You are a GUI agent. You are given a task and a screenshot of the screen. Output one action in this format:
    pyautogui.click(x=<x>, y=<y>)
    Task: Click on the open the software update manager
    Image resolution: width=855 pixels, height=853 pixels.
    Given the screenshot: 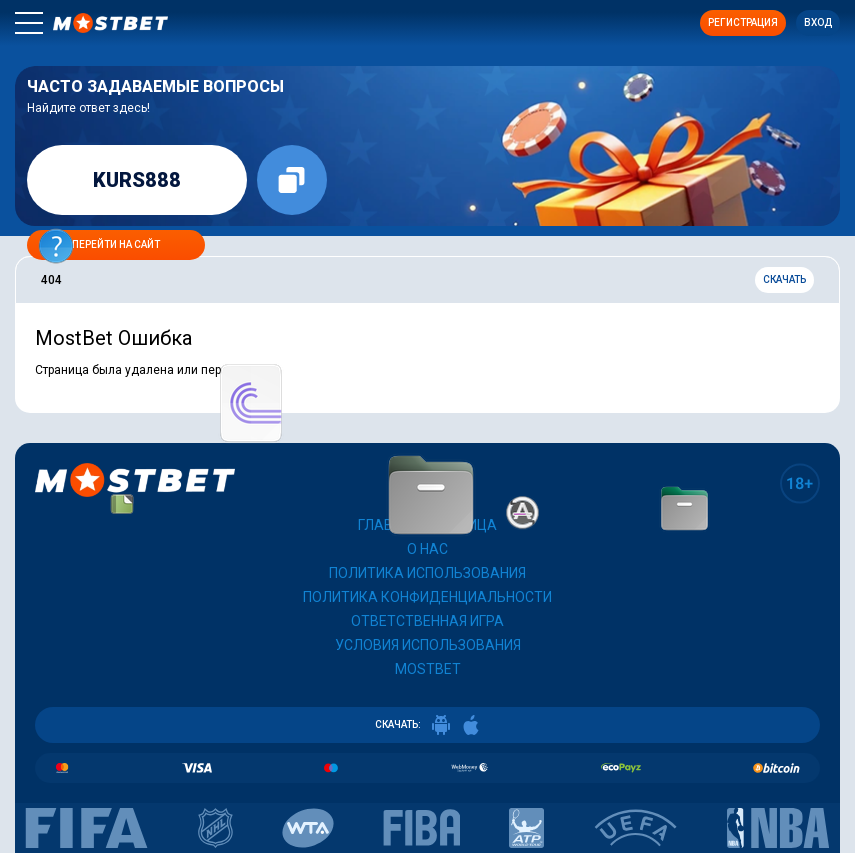 What is the action you would take?
    pyautogui.click(x=522, y=512)
    